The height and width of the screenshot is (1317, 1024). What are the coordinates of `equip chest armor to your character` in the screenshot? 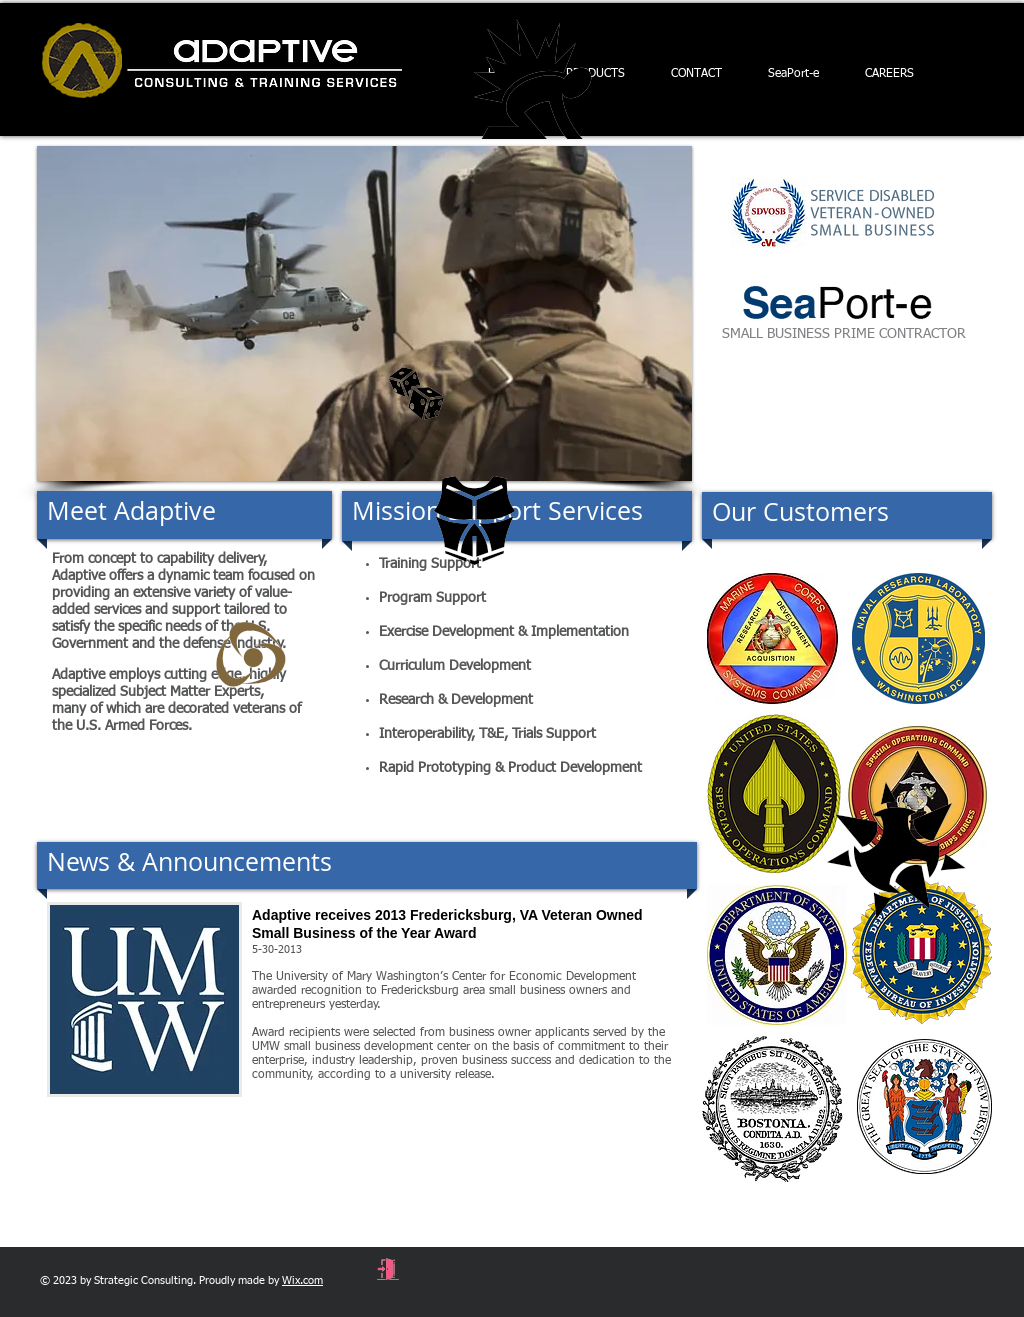 It's located at (474, 520).